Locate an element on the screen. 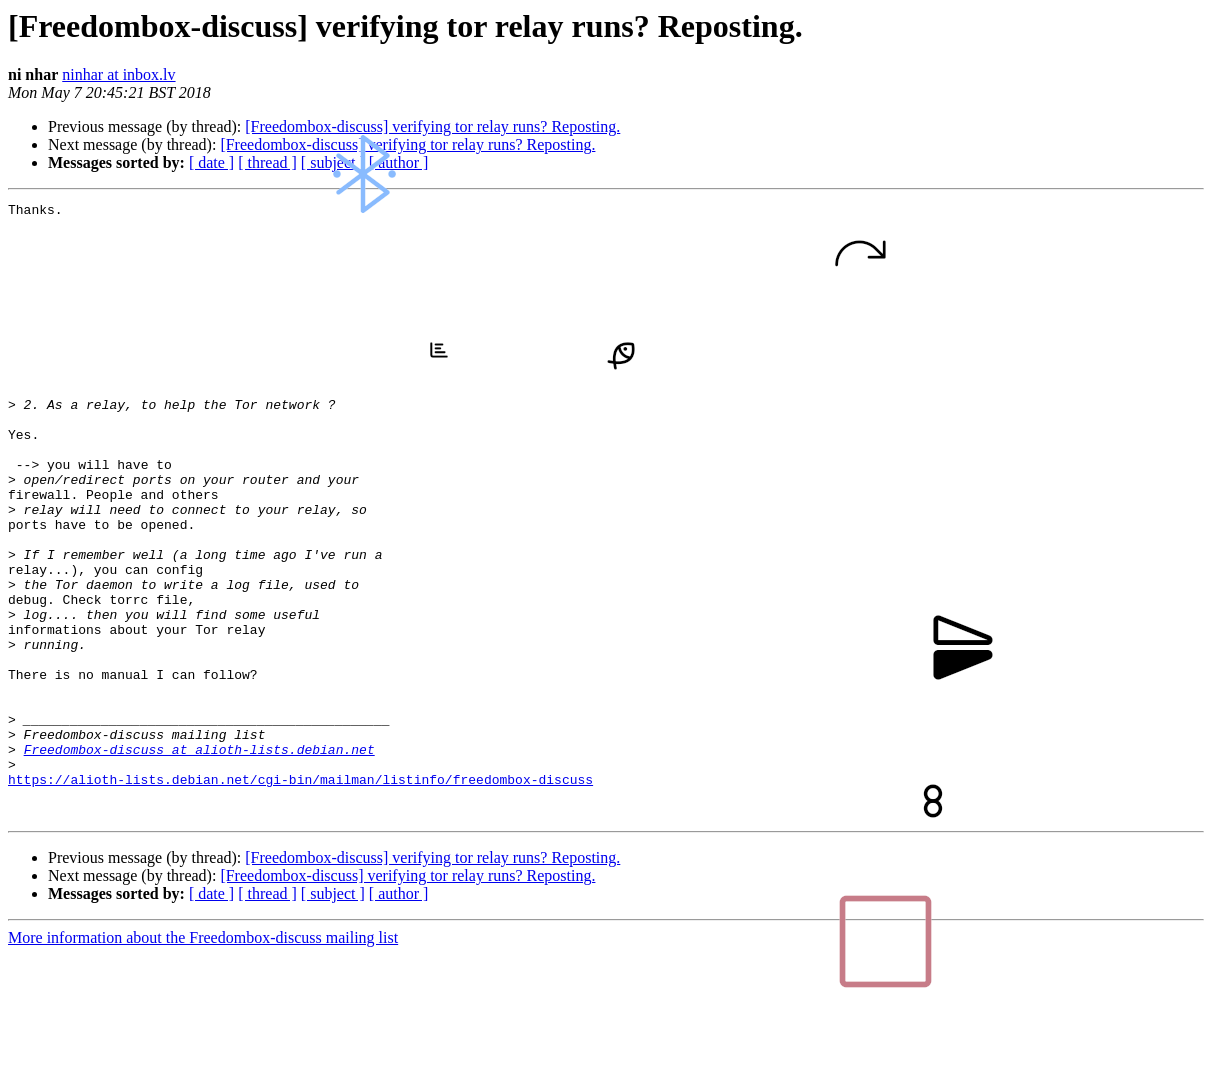 Image resolution: width=1212 pixels, height=1078 pixels. flip image or object vertically is located at coordinates (960, 647).